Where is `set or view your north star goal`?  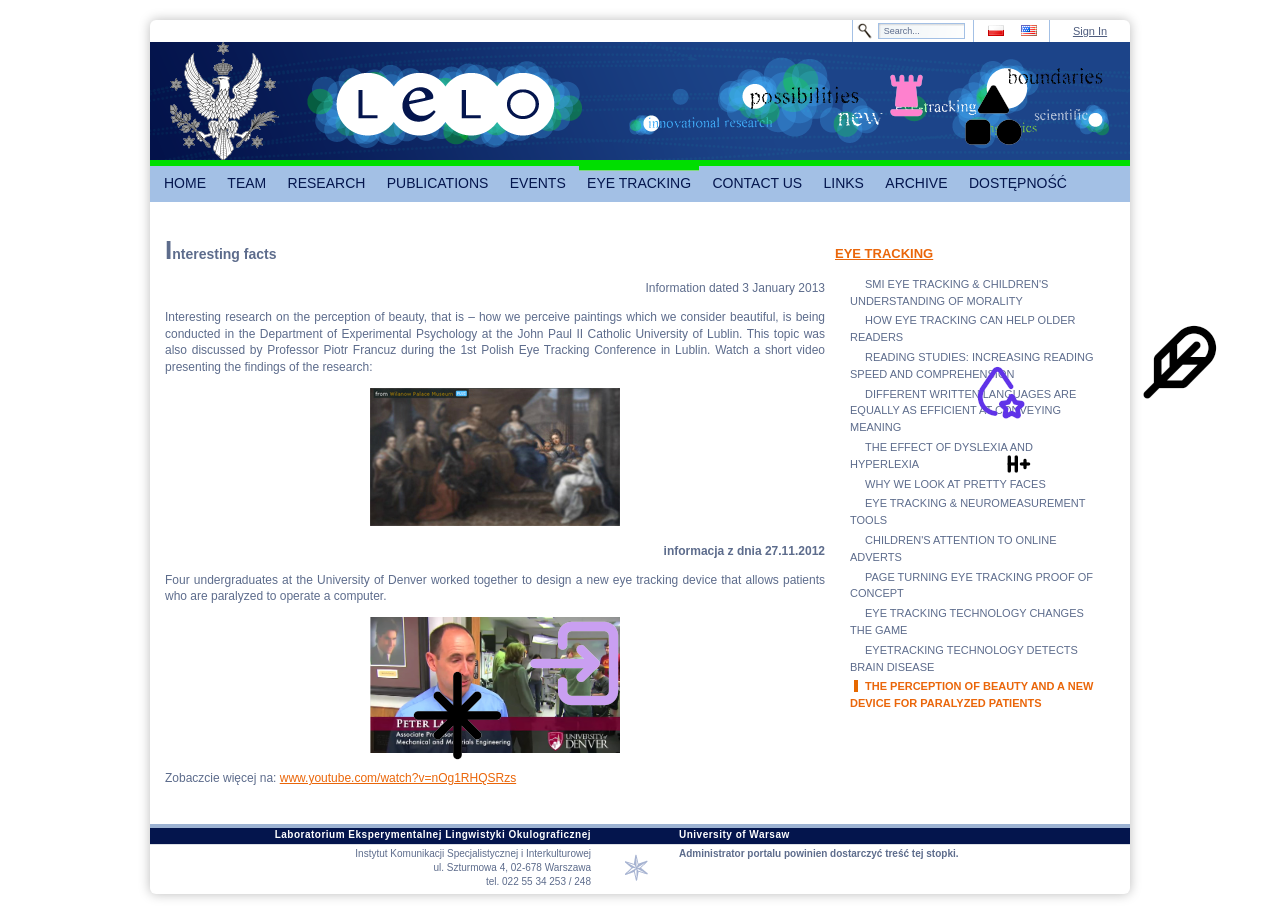
set or view your north star goal is located at coordinates (457, 715).